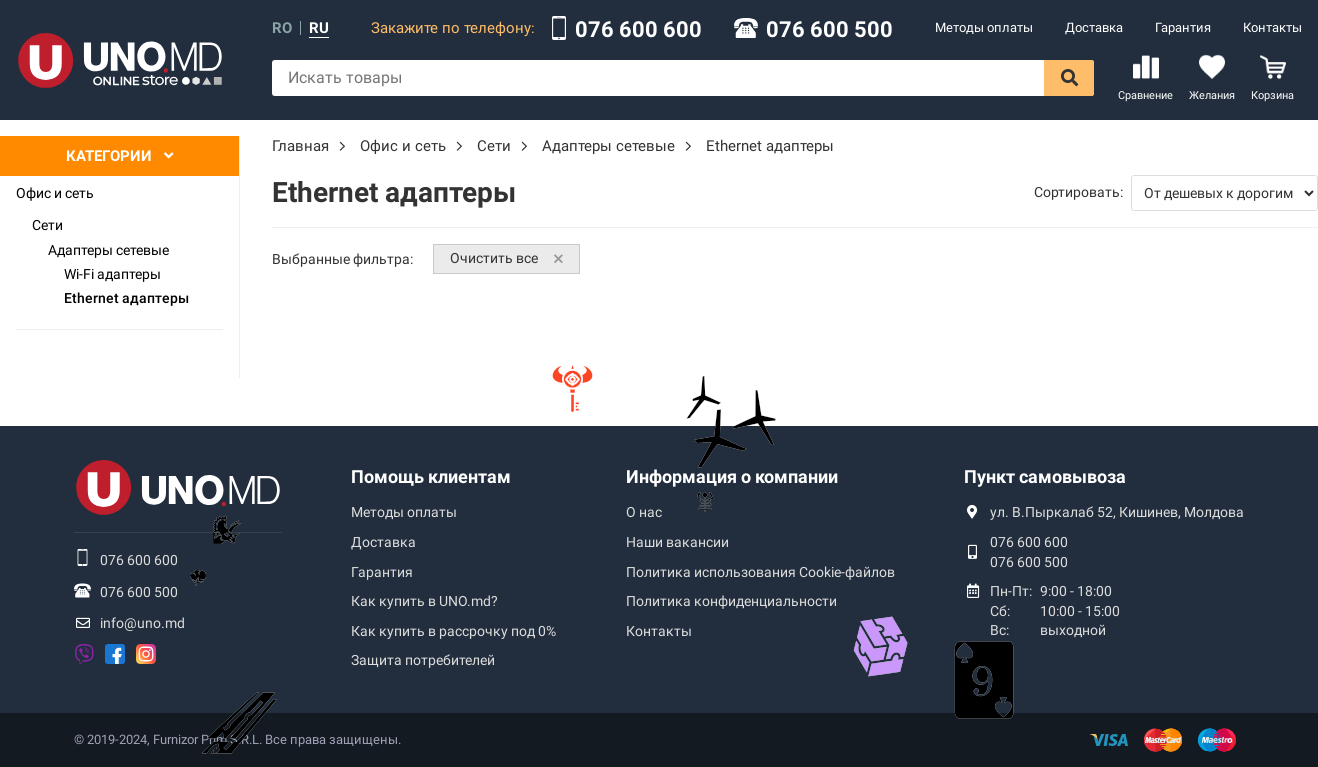  What do you see at coordinates (984, 680) in the screenshot?
I see `select the 9 of spades card` at bounding box center [984, 680].